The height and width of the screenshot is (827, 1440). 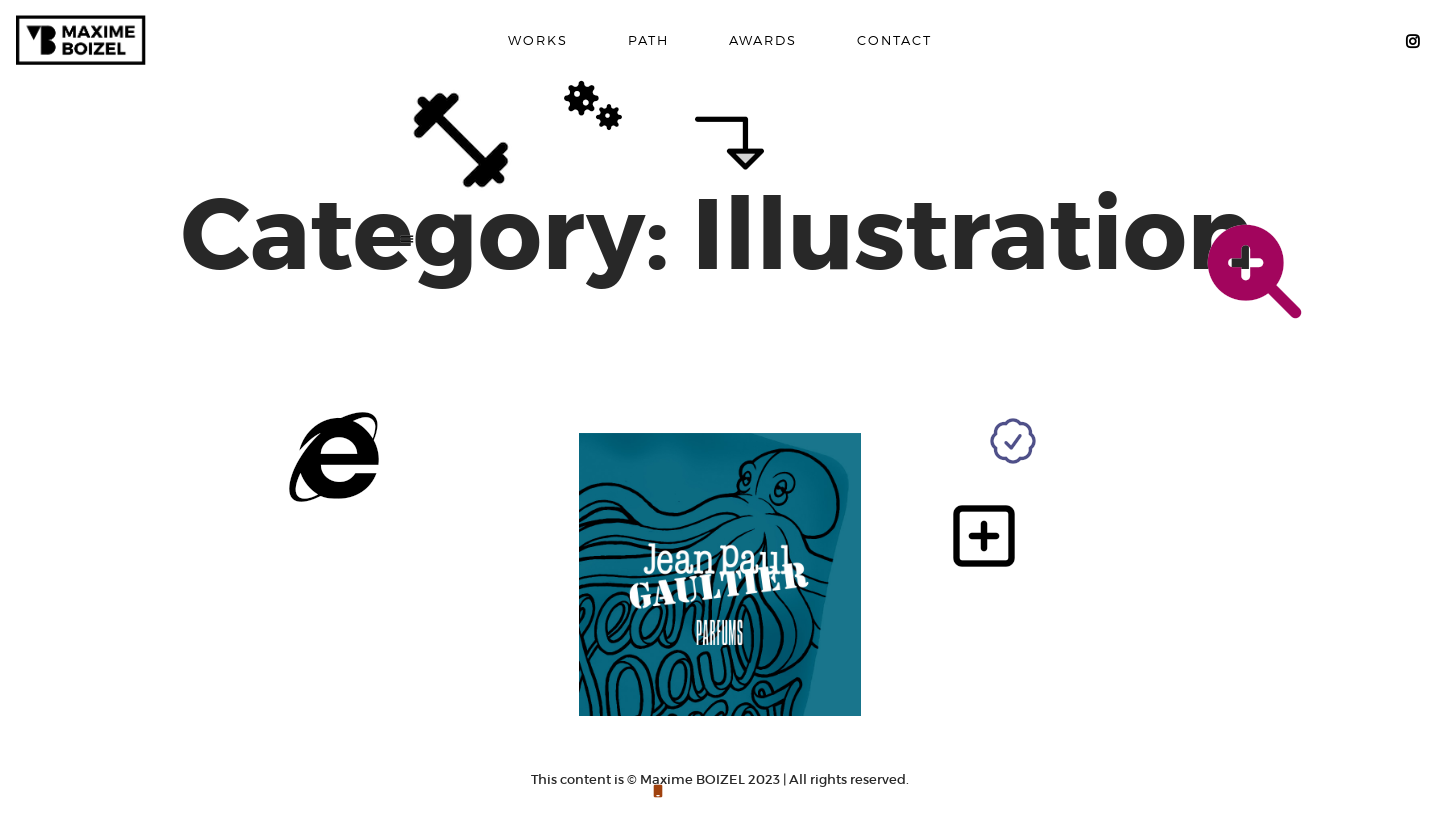 I want to click on call or text from mobile device, so click(x=658, y=791).